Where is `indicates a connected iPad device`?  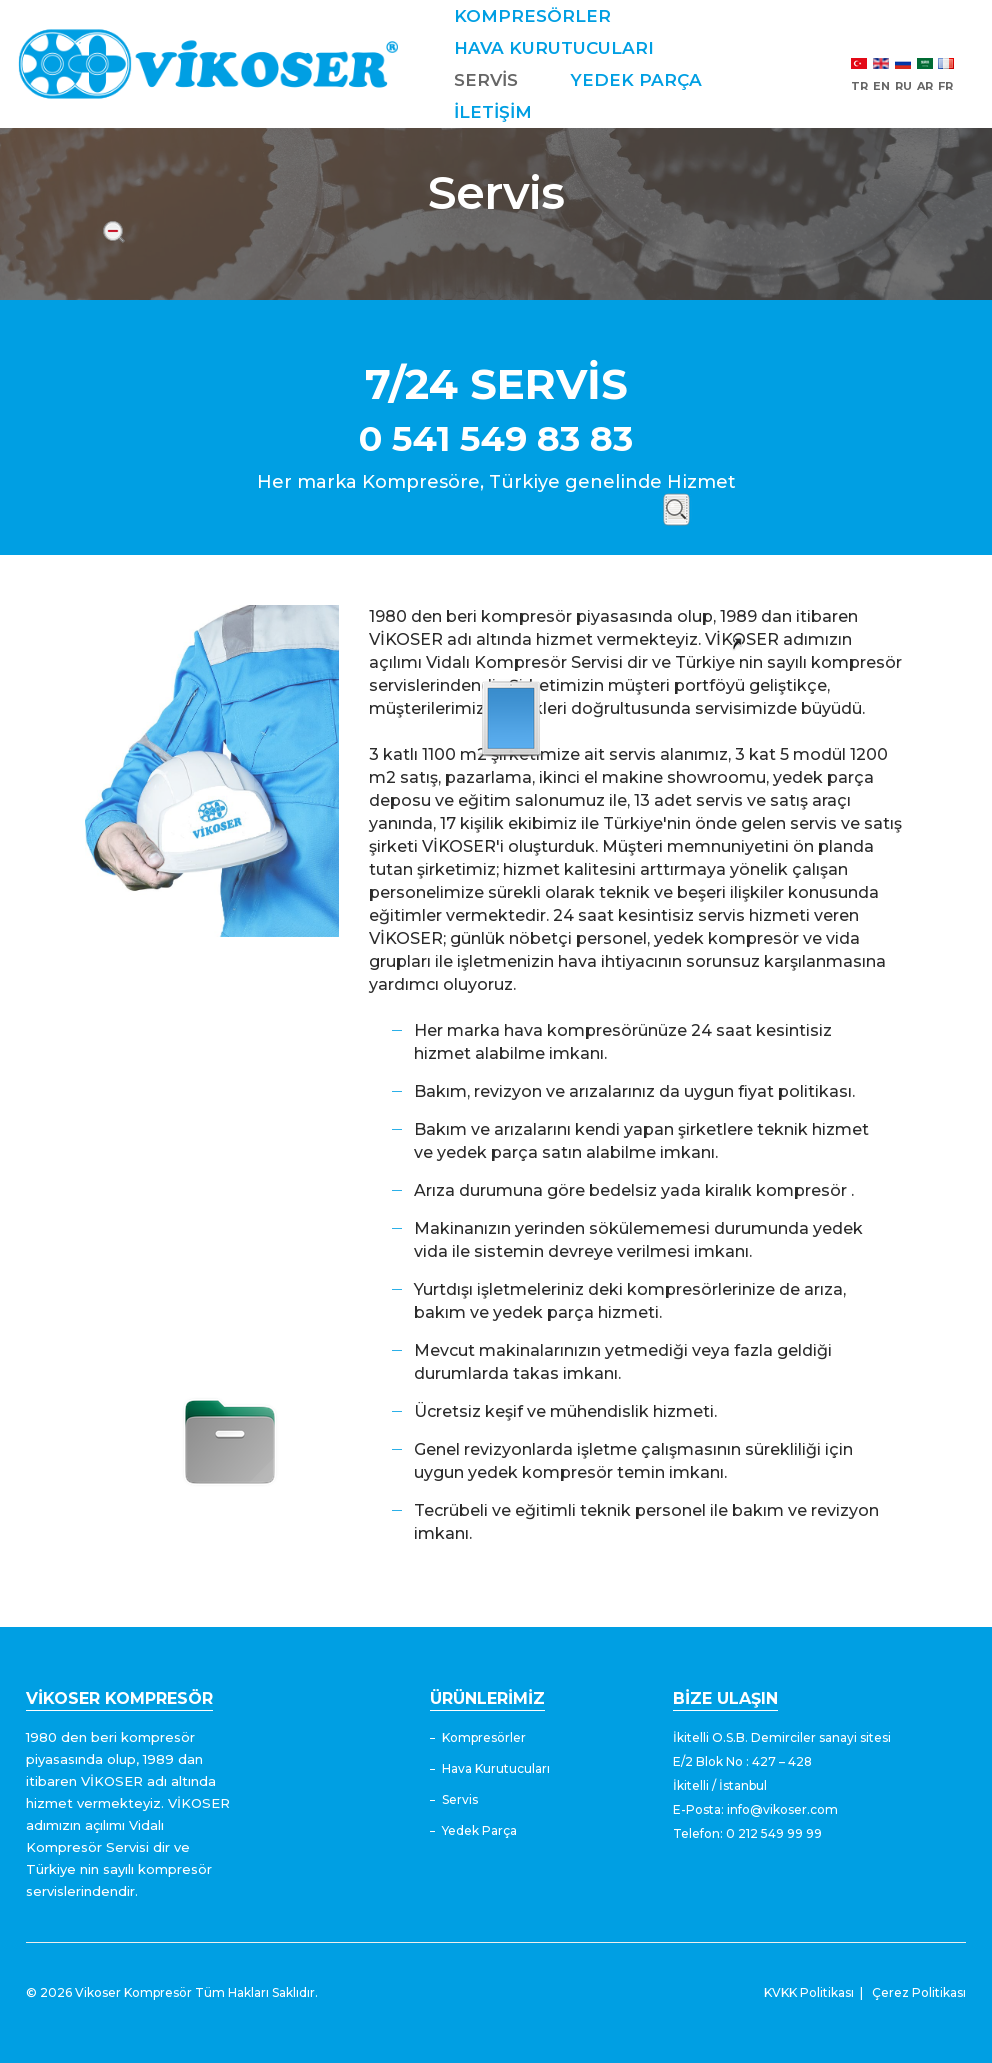
indicates a connected iPad device is located at coordinates (511, 718).